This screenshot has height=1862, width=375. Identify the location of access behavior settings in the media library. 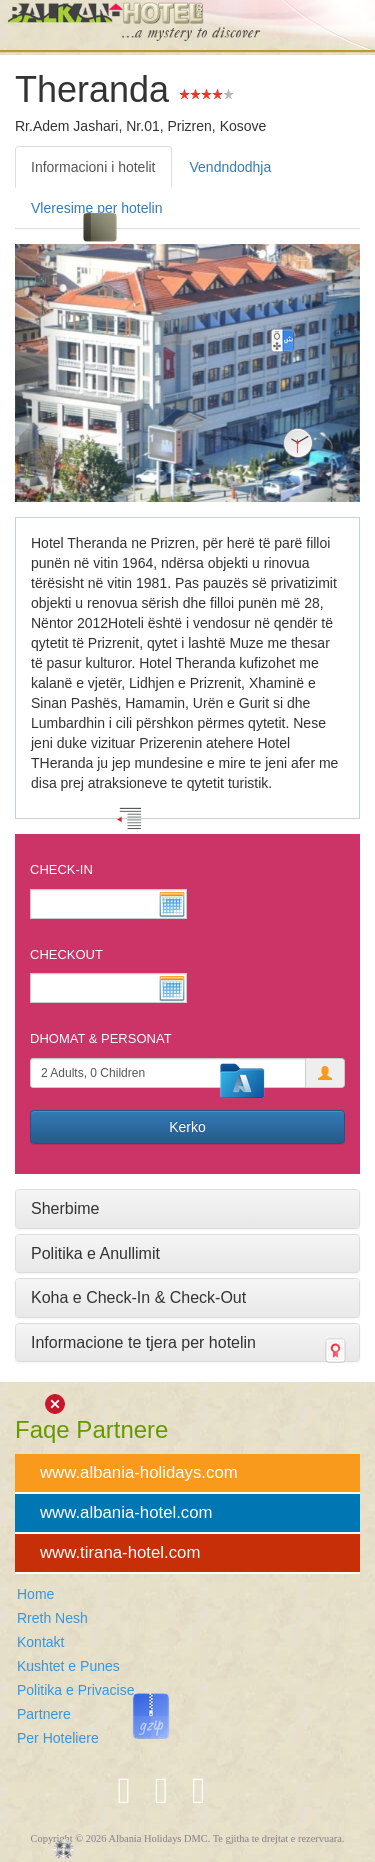
(63, 1849).